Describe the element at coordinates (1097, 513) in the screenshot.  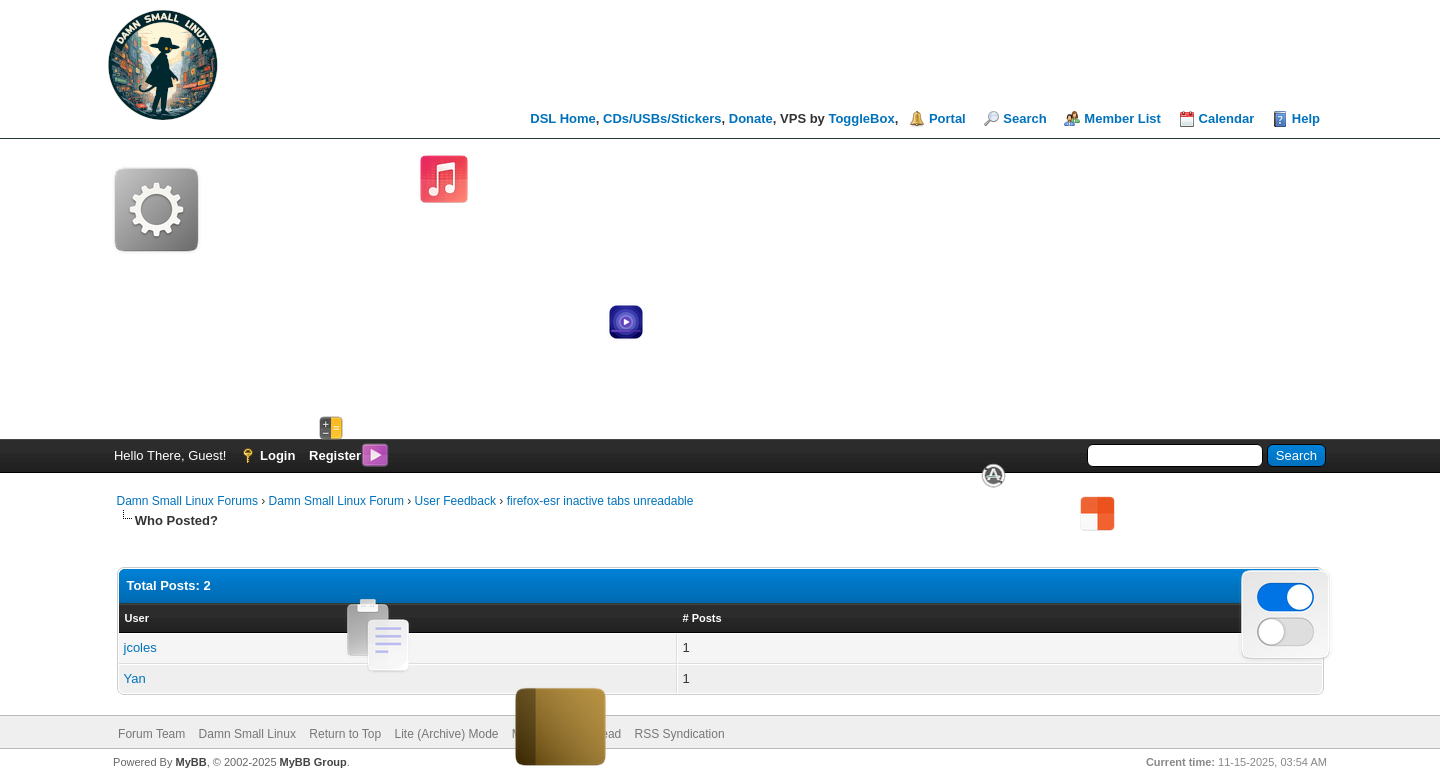
I see `switch to the bottom-left workspace` at that location.